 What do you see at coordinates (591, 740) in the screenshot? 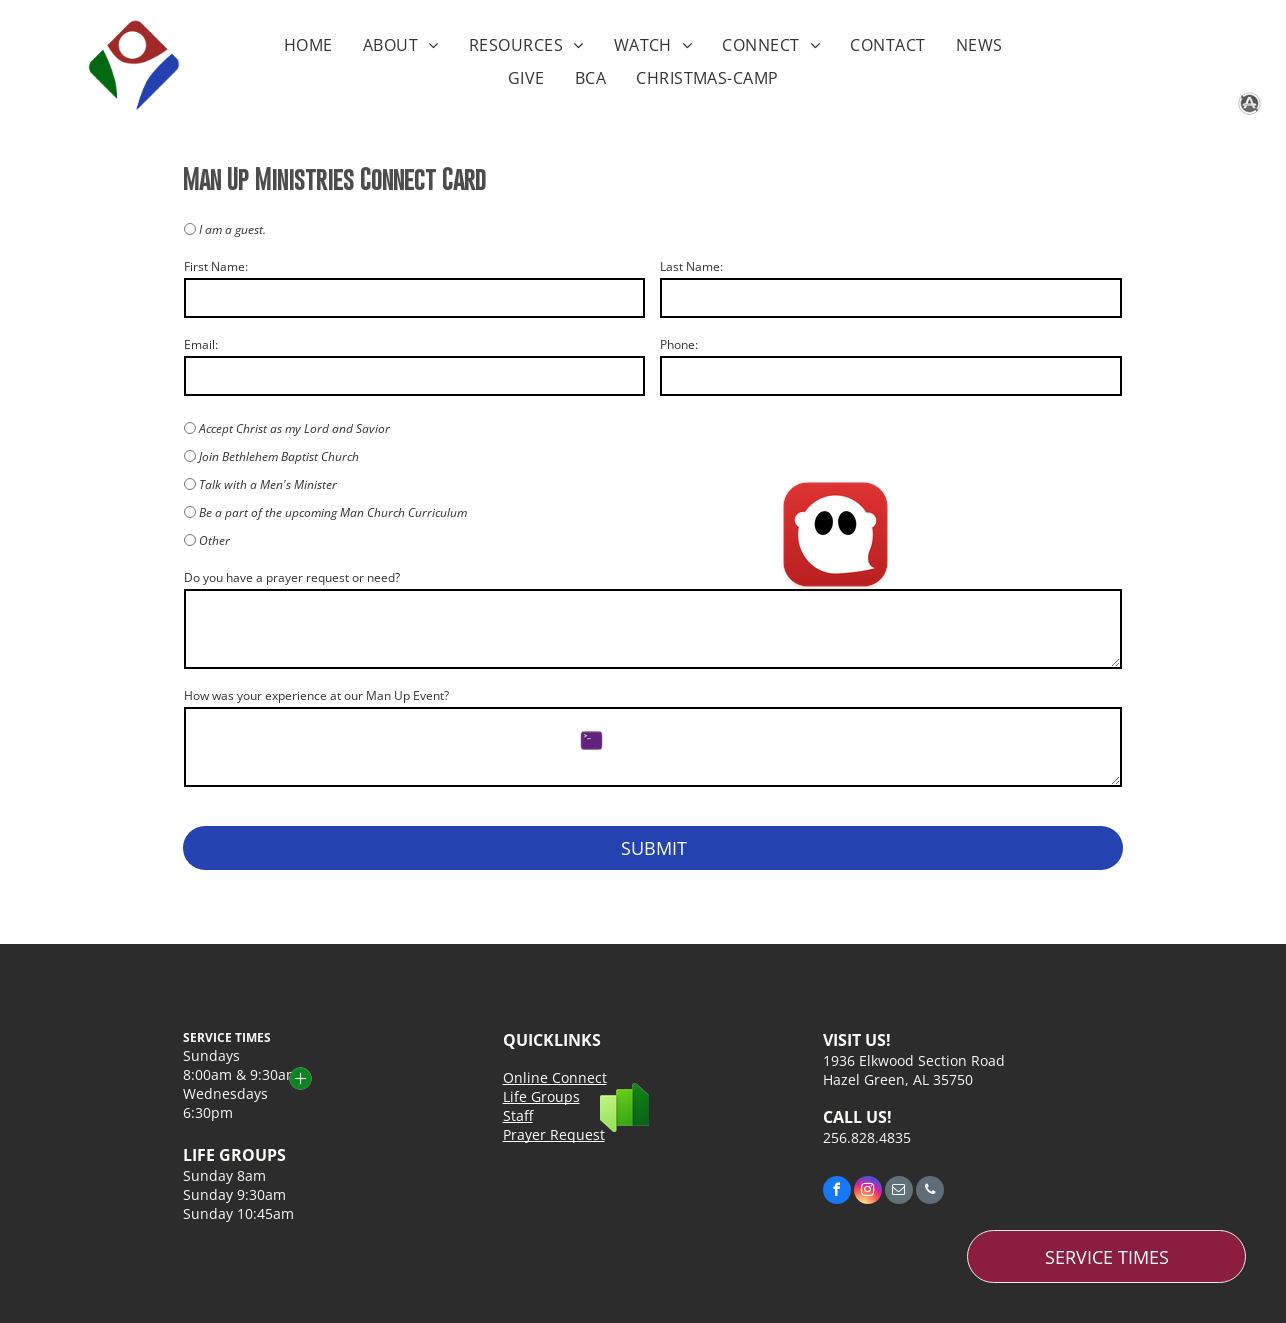
I see `open terminal with root/administrator privileges` at bounding box center [591, 740].